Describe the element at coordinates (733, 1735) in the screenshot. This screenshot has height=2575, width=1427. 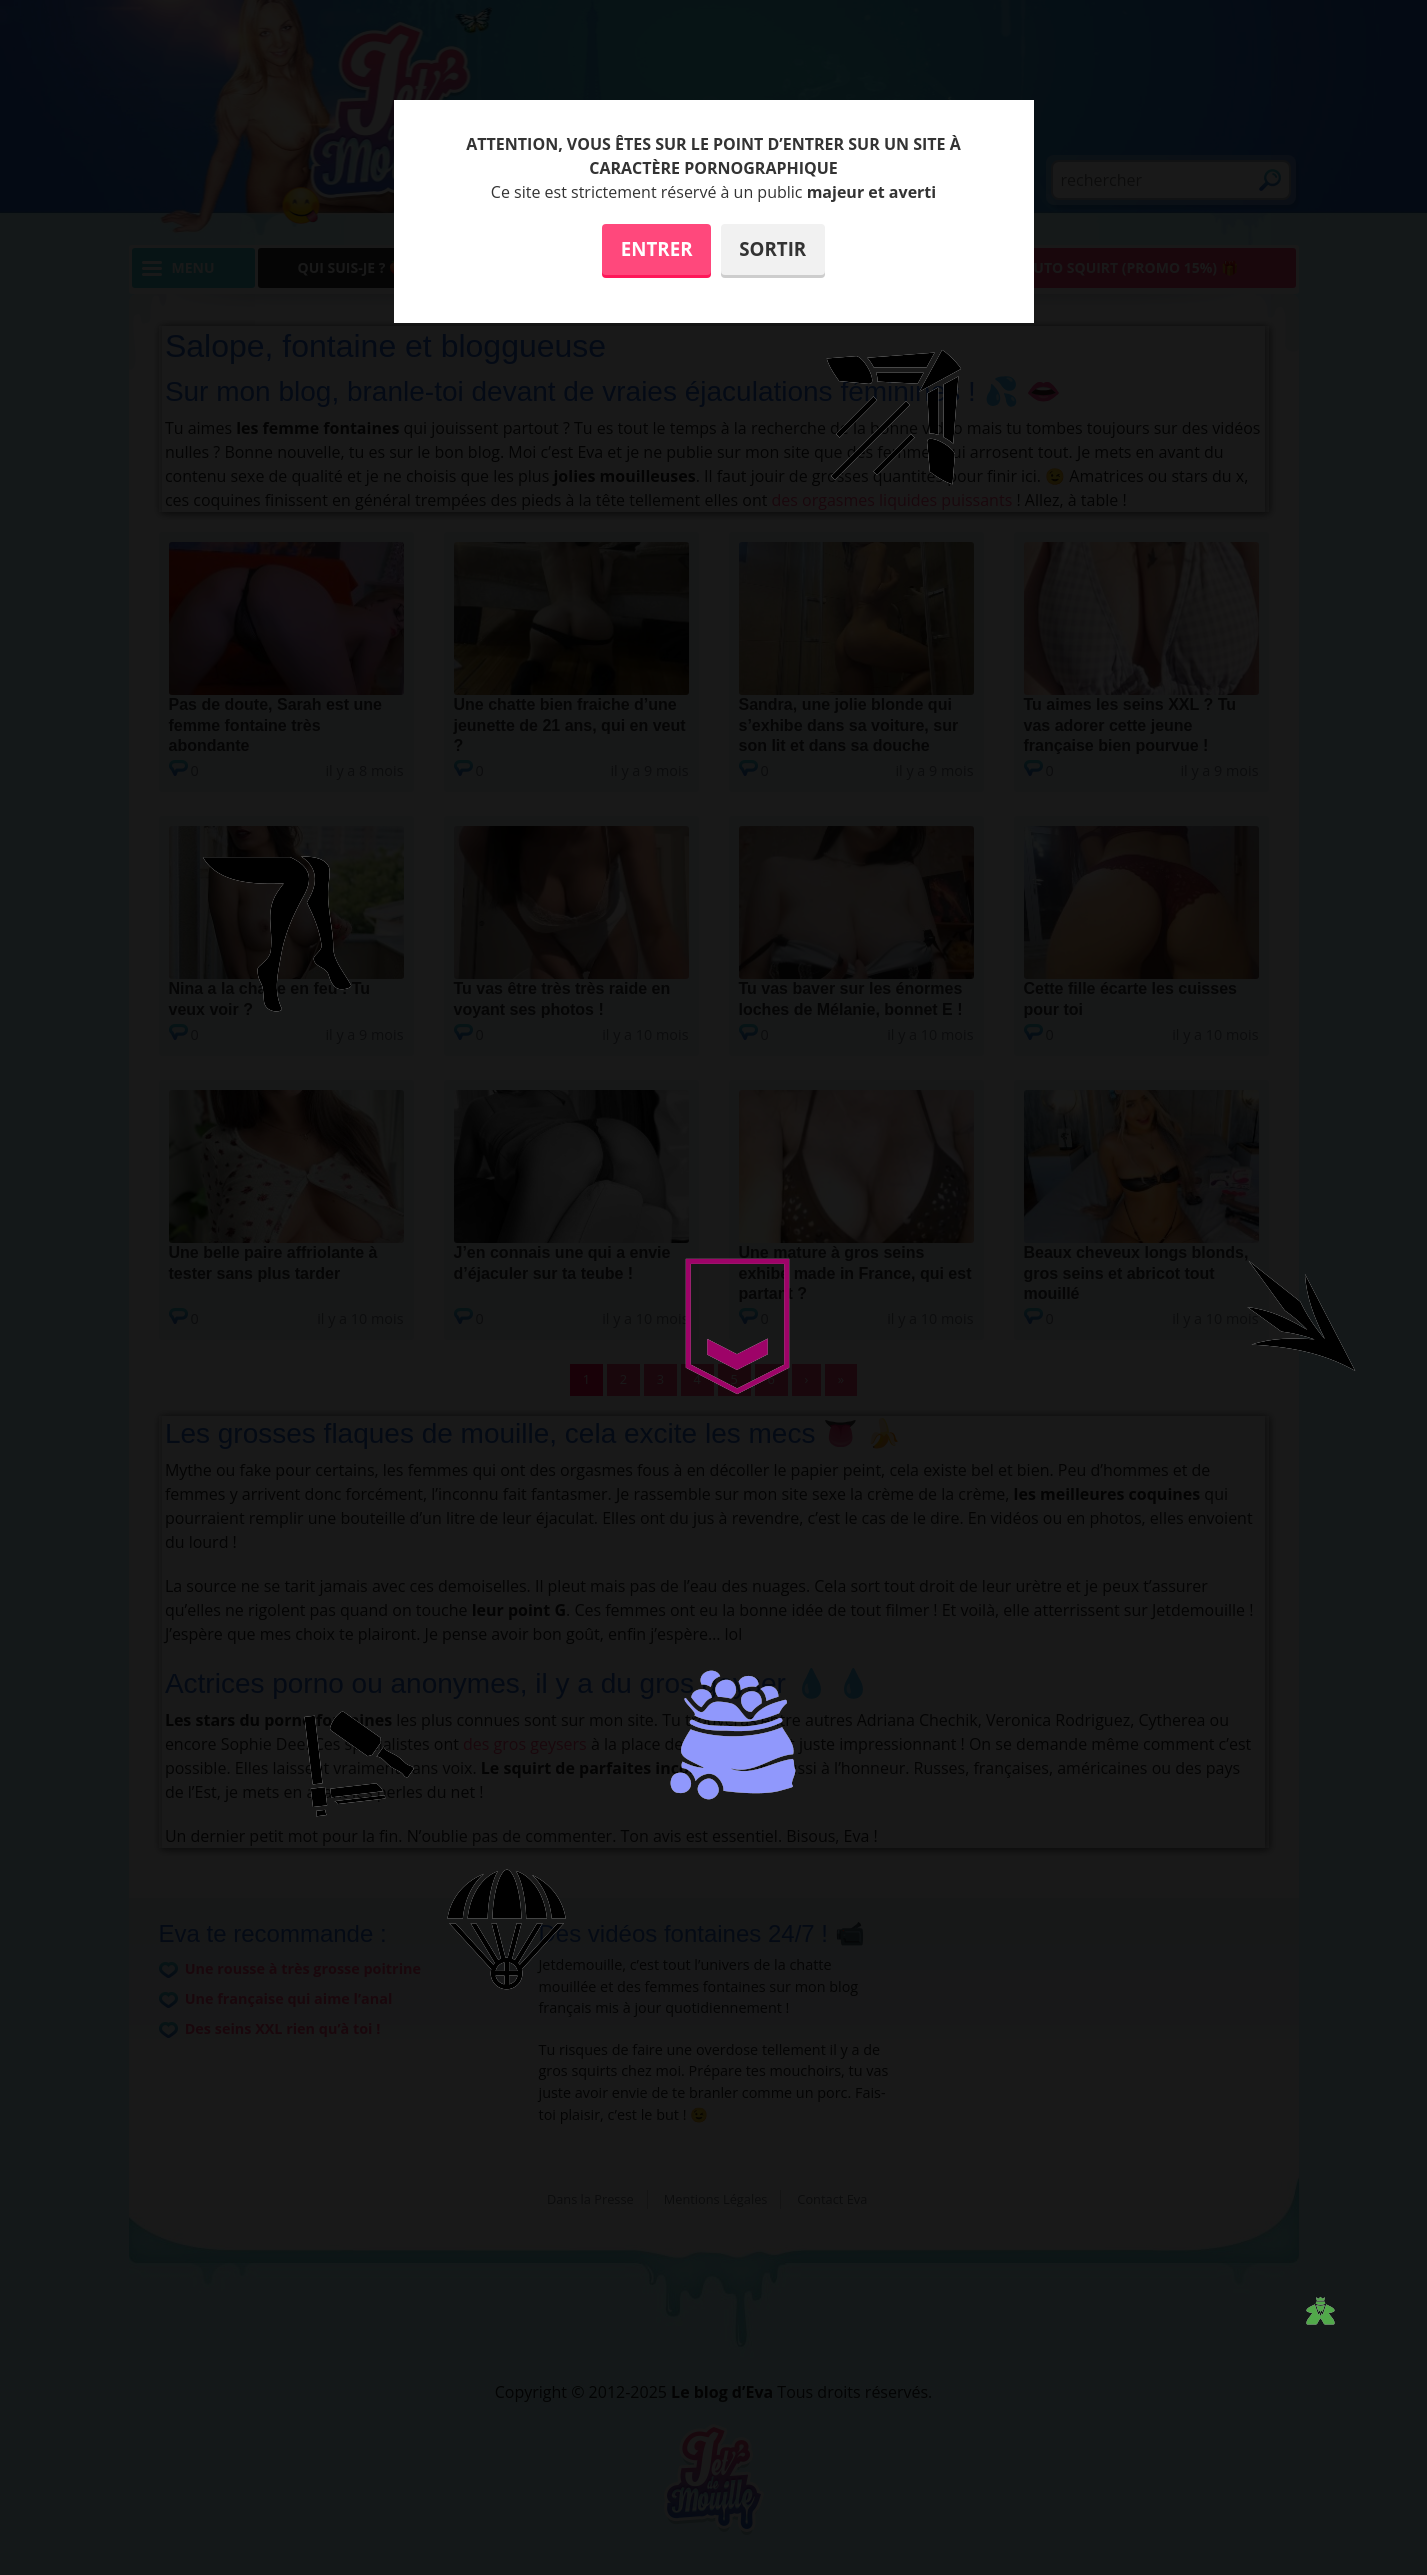
I see `view your coin pouch or in-game currency` at that location.